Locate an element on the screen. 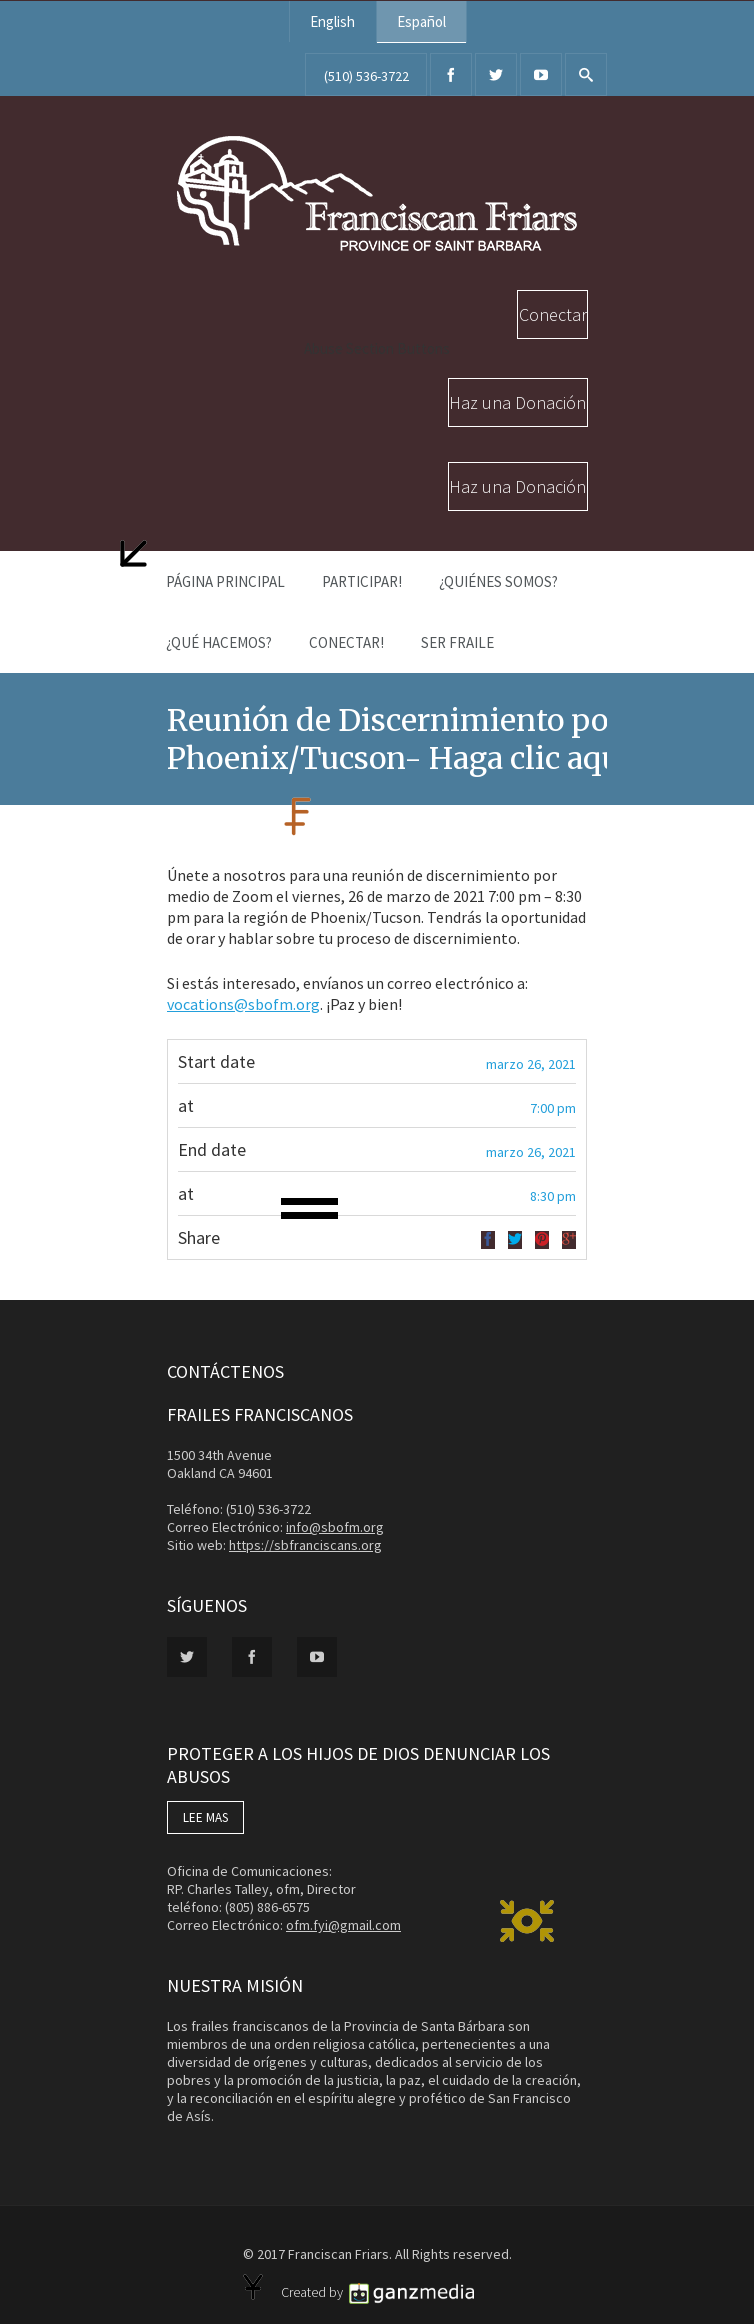  focus view on selected element is located at coordinates (527, 1921).